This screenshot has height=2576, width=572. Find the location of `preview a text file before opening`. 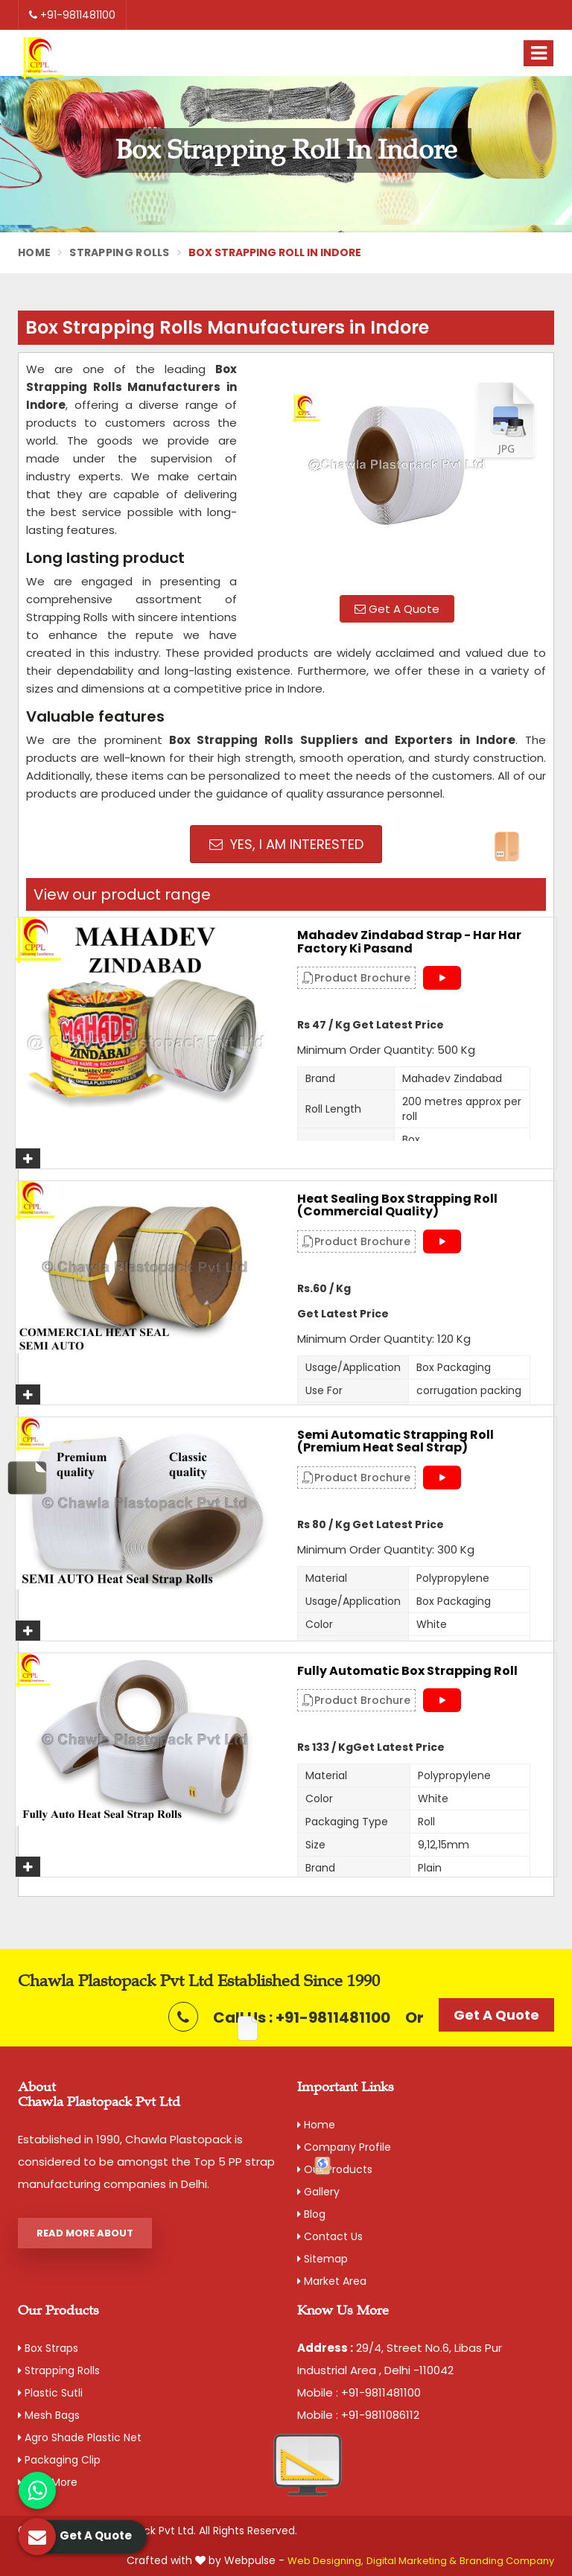

preview a text file before opening is located at coordinates (247, 2028).